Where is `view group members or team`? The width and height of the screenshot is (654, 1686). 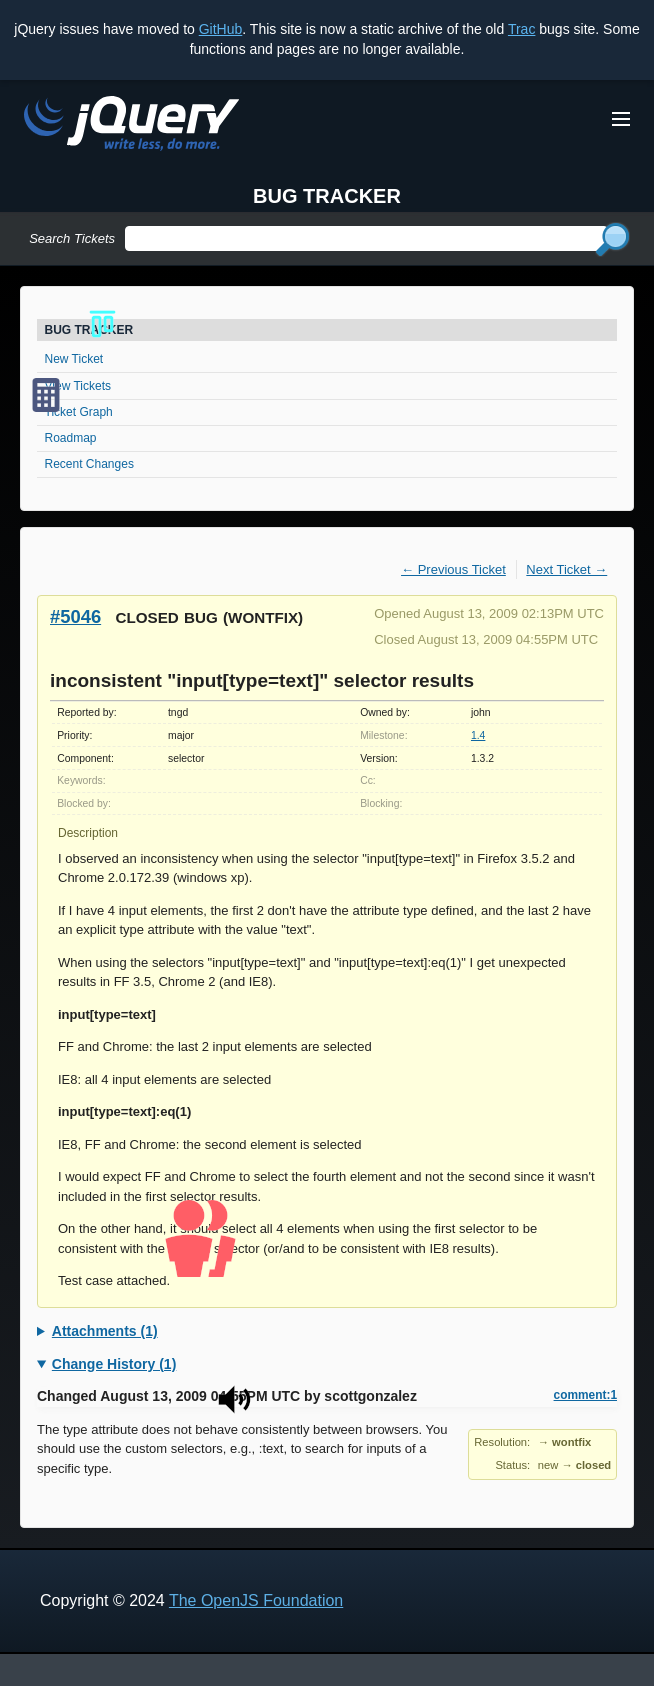
view group members or team is located at coordinates (200, 1238).